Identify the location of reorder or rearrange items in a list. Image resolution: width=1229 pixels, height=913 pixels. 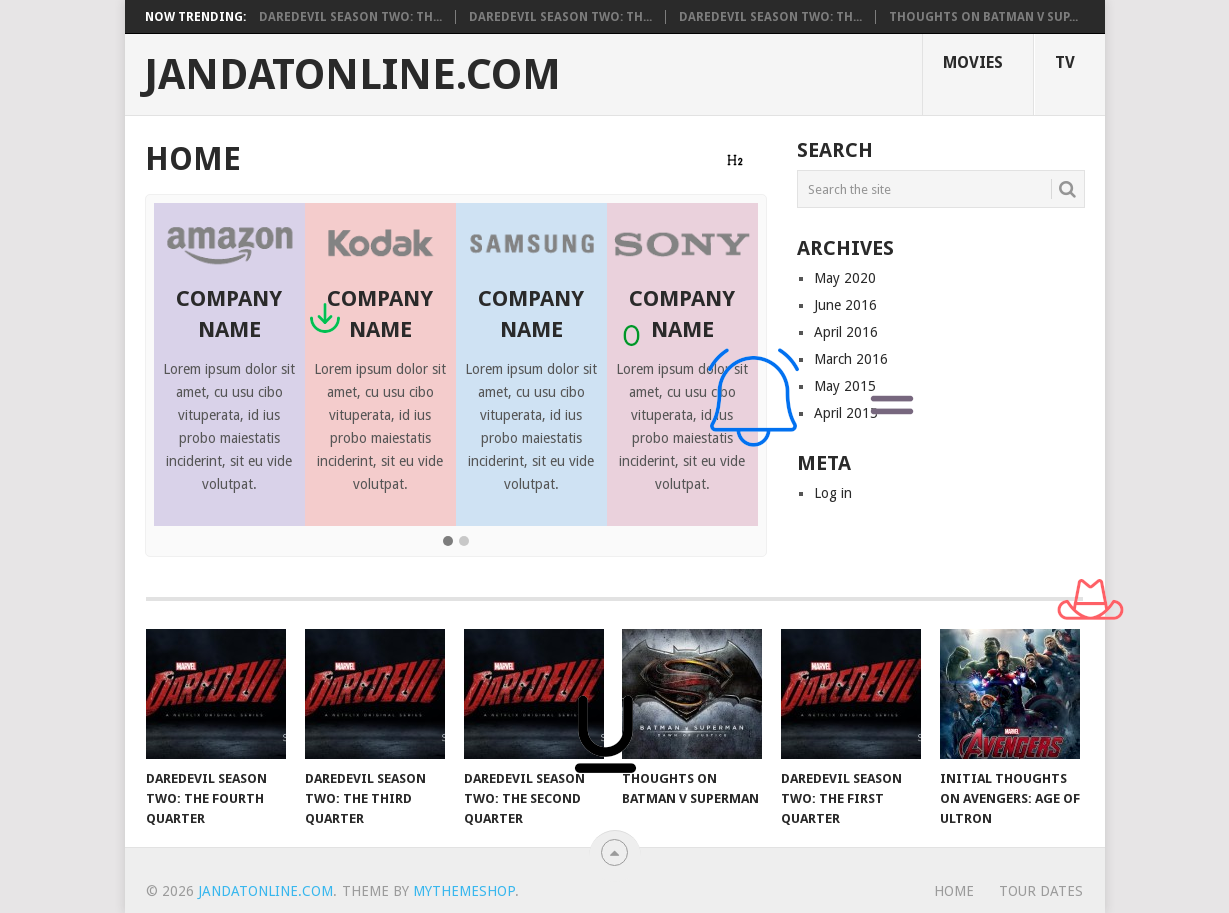
(892, 405).